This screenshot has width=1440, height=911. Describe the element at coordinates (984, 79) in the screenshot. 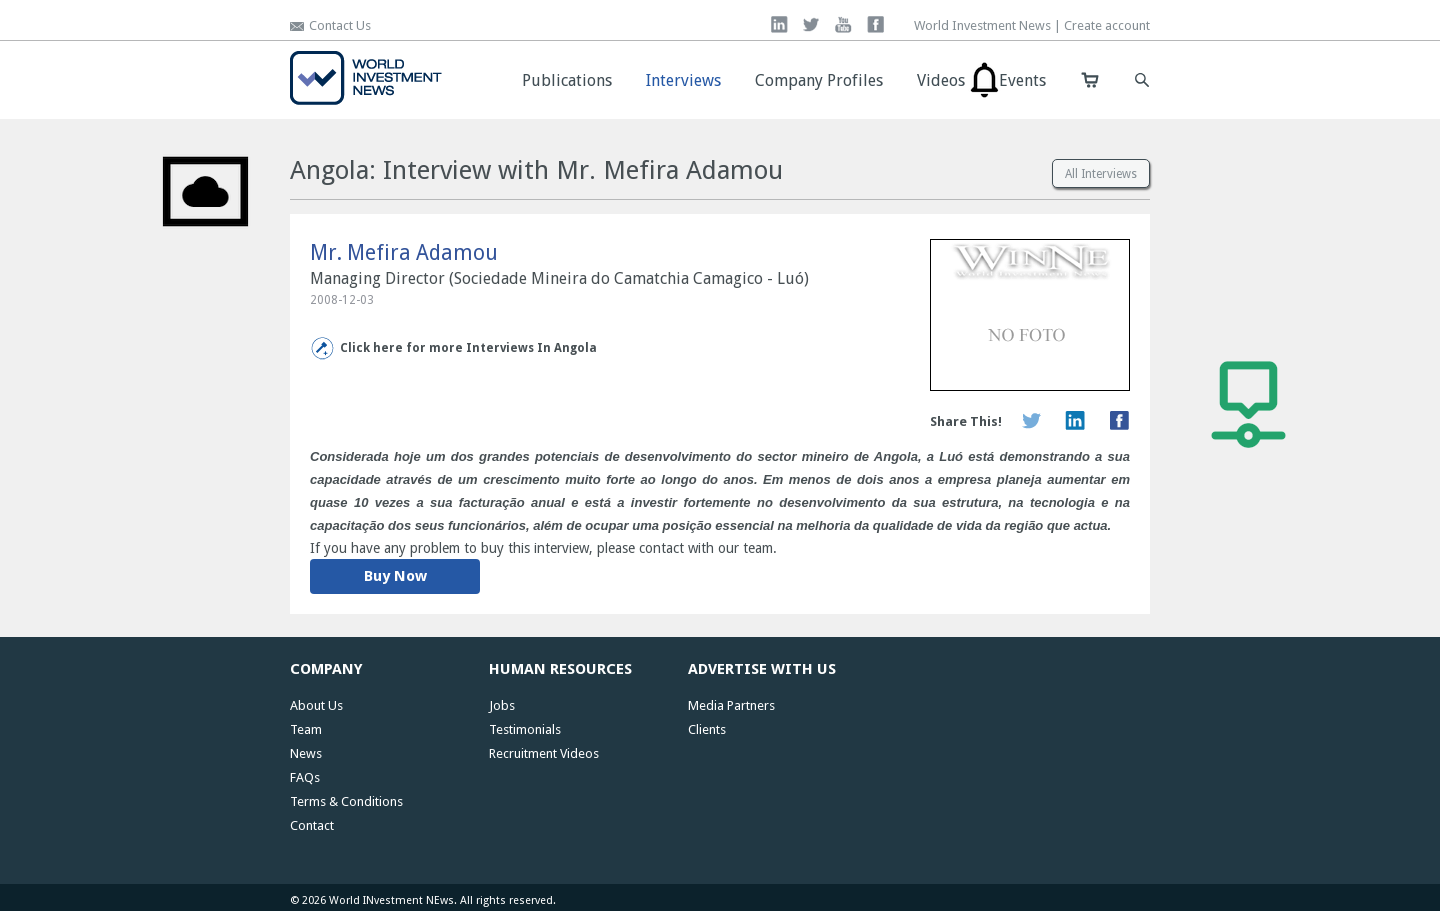

I see `view notifications` at that location.